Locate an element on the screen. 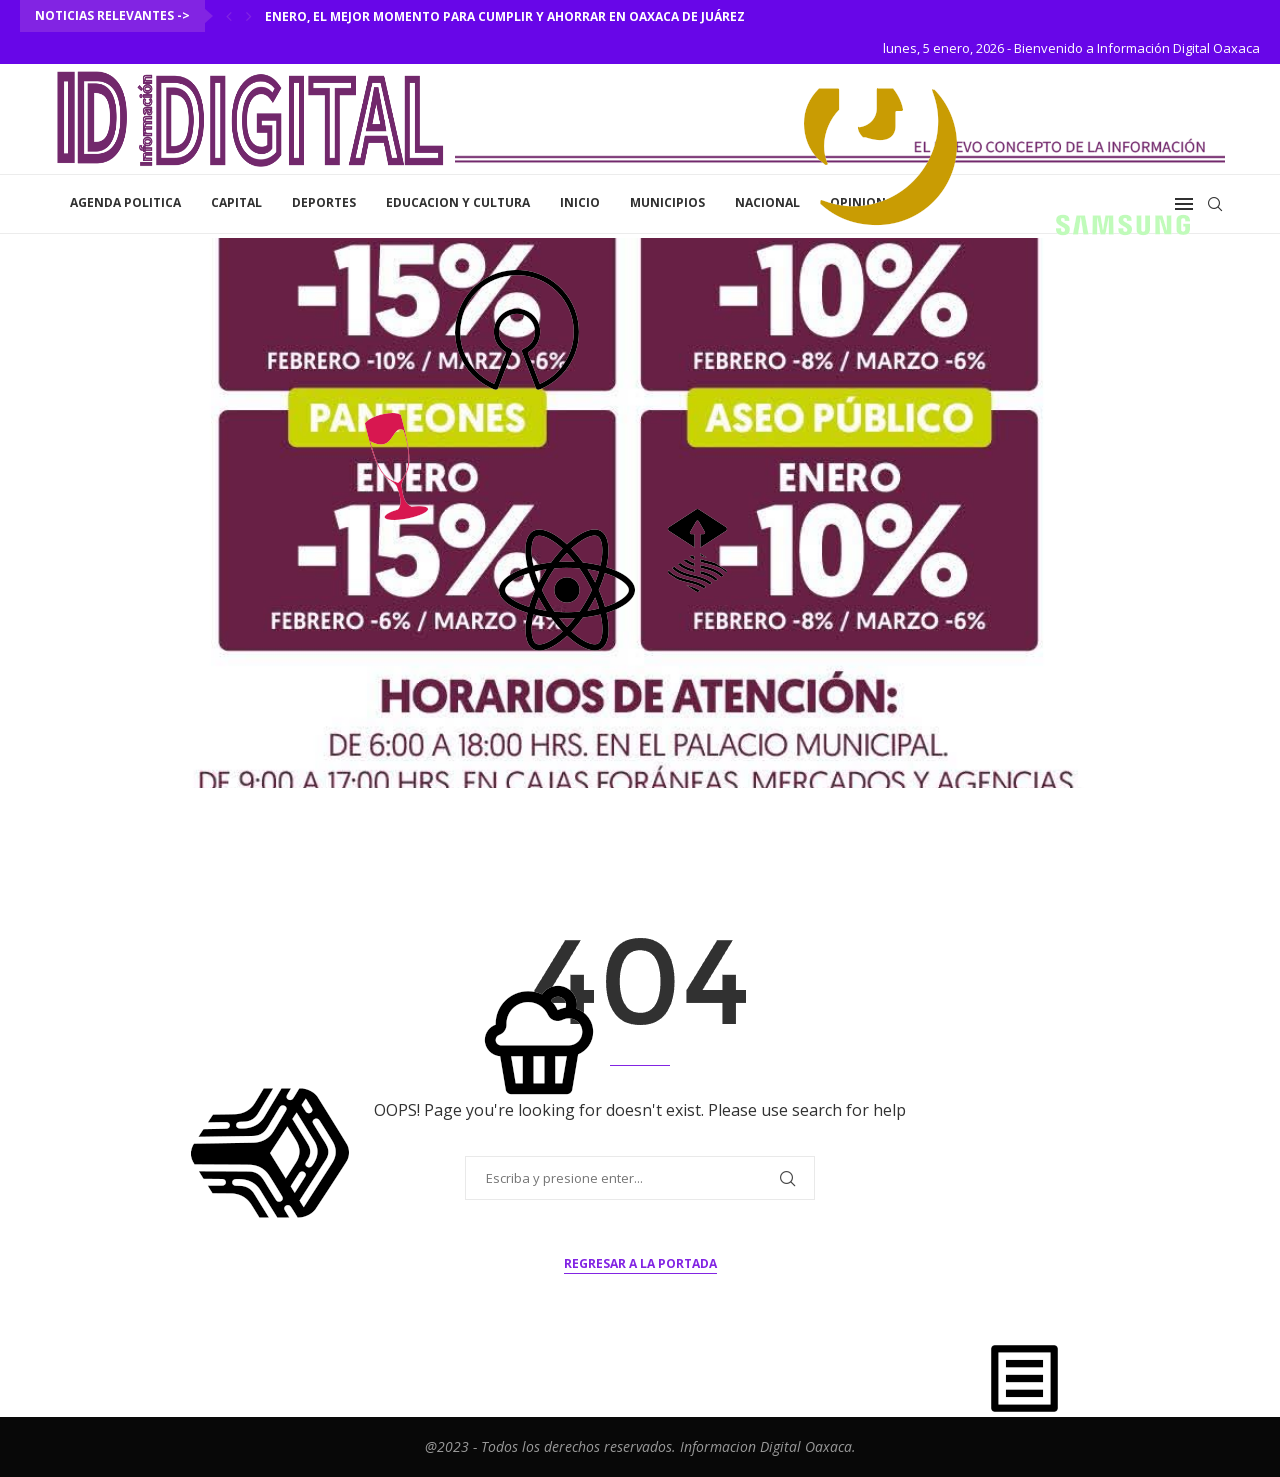 The width and height of the screenshot is (1280, 1477). pm2 process manager logo is located at coordinates (270, 1153).